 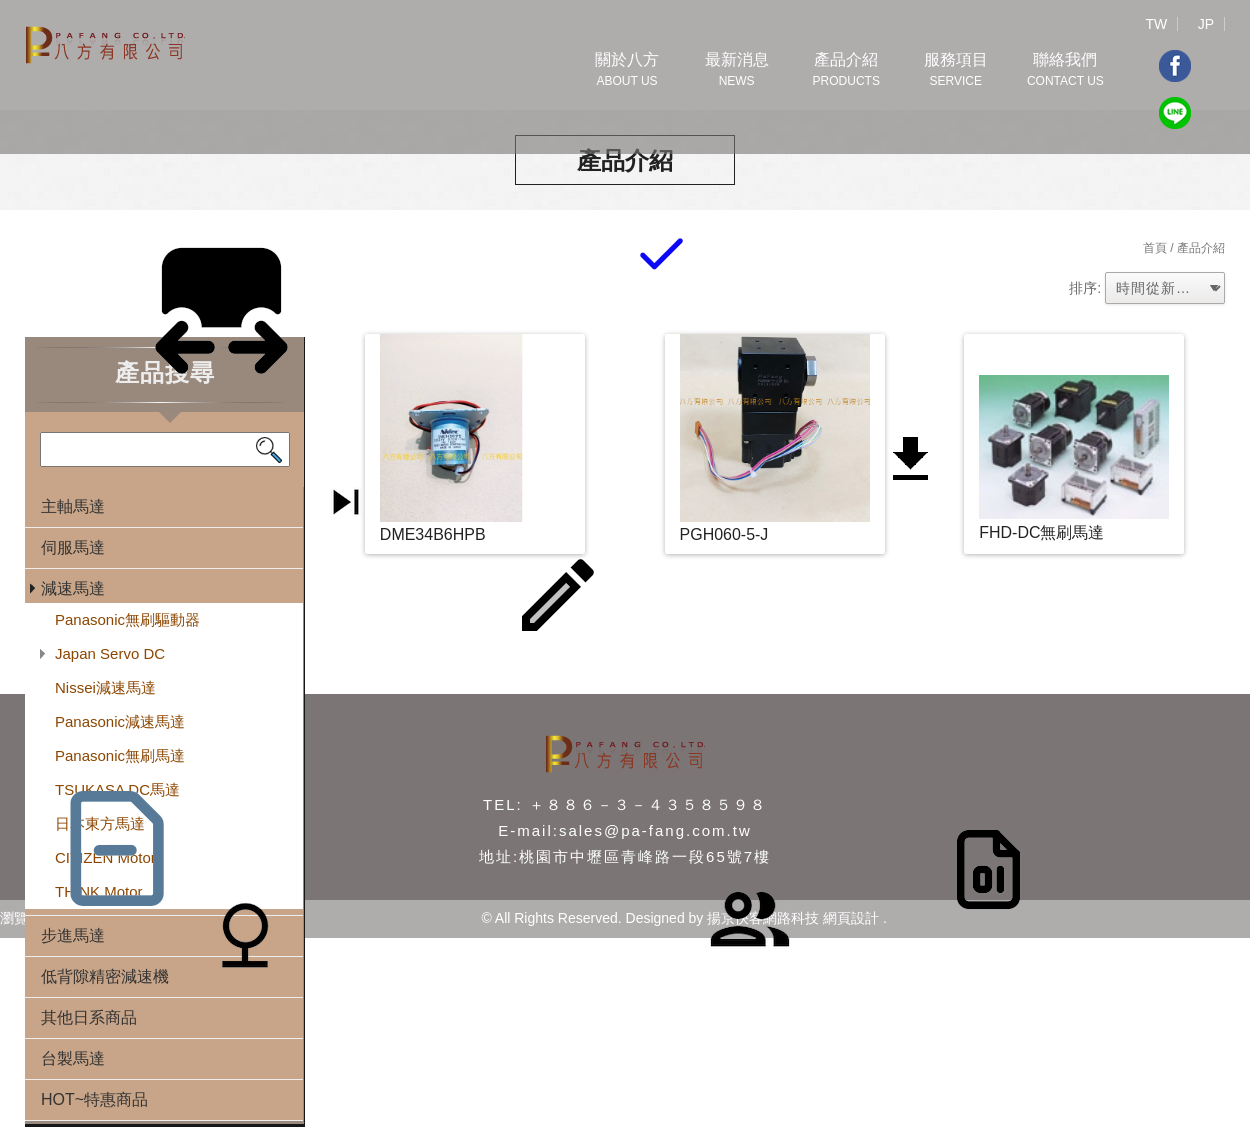 What do you see at coordinates (910, 459) in the screenshot?
I see `download a file or app` at bounding box center [910, 459].